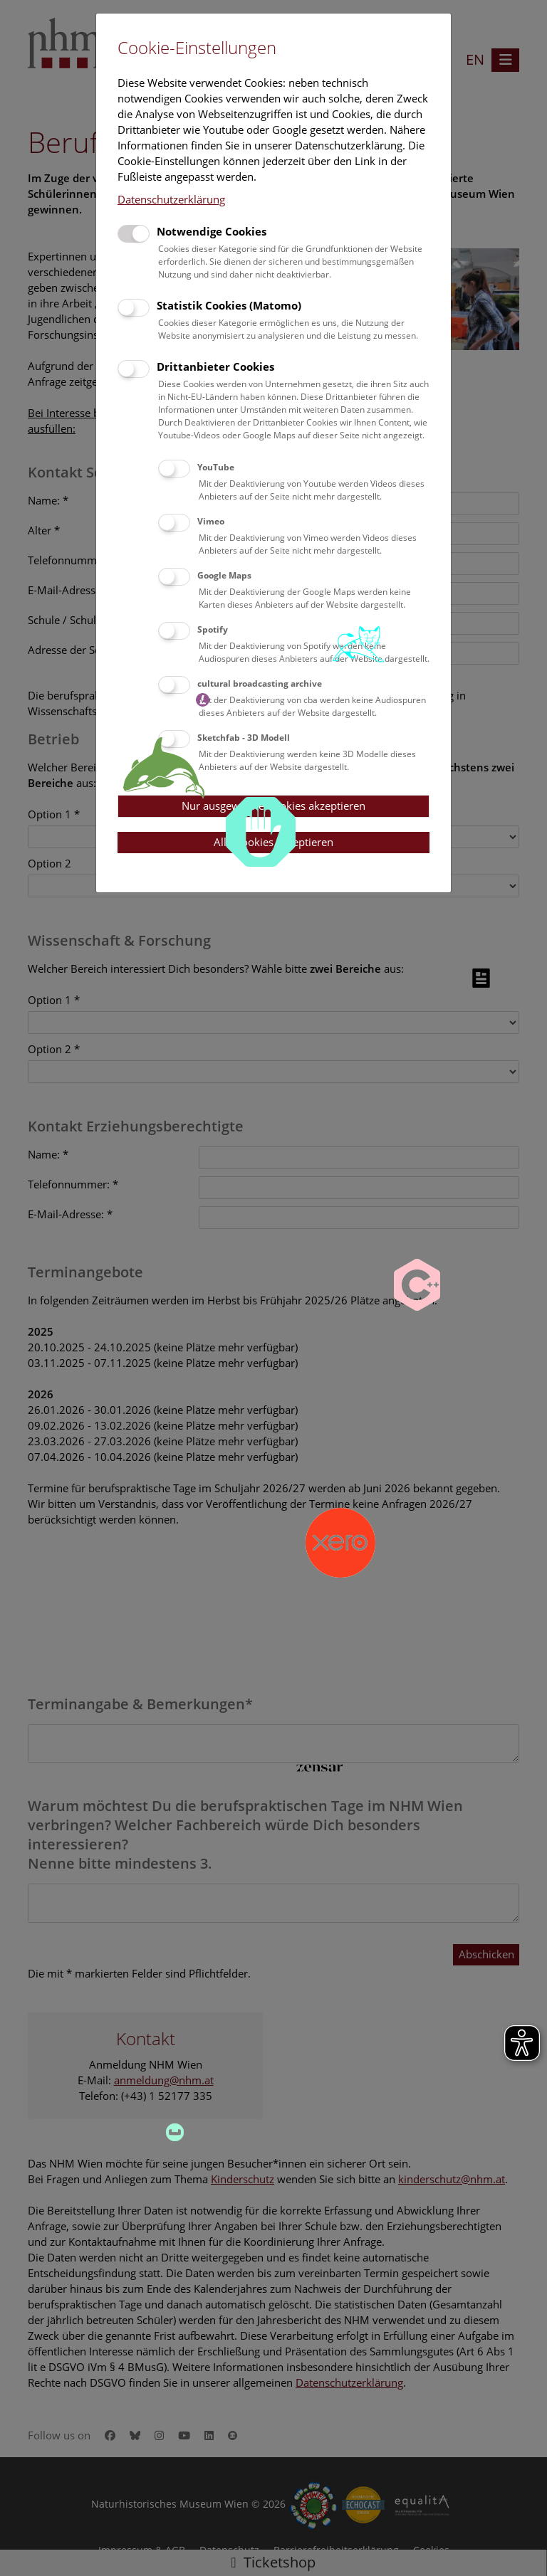  Describe the element at coordinates (261, 832) in the screenshot. I see `adblock browser extension logo` at that location.